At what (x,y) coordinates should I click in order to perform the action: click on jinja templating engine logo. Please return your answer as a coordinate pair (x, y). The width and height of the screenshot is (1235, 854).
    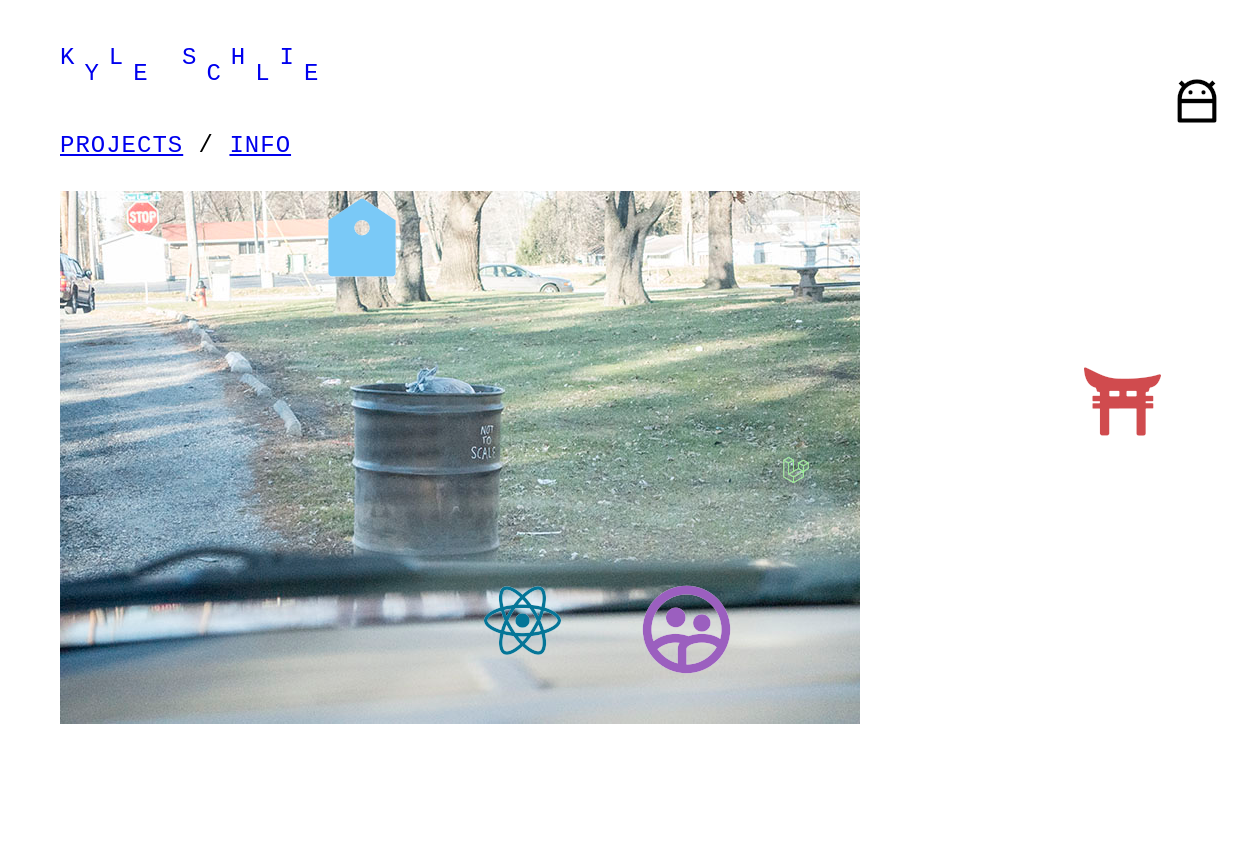
    Looking at the image, I should click on (1122, 401).